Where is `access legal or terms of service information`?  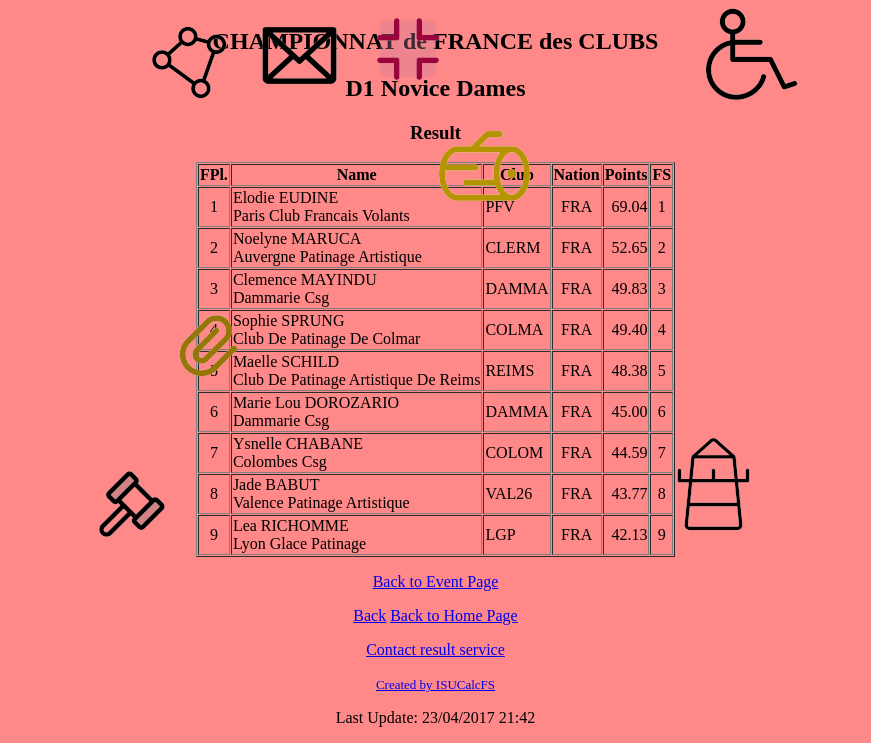 access legal or terms of service information is located at coordinates (129, 506).